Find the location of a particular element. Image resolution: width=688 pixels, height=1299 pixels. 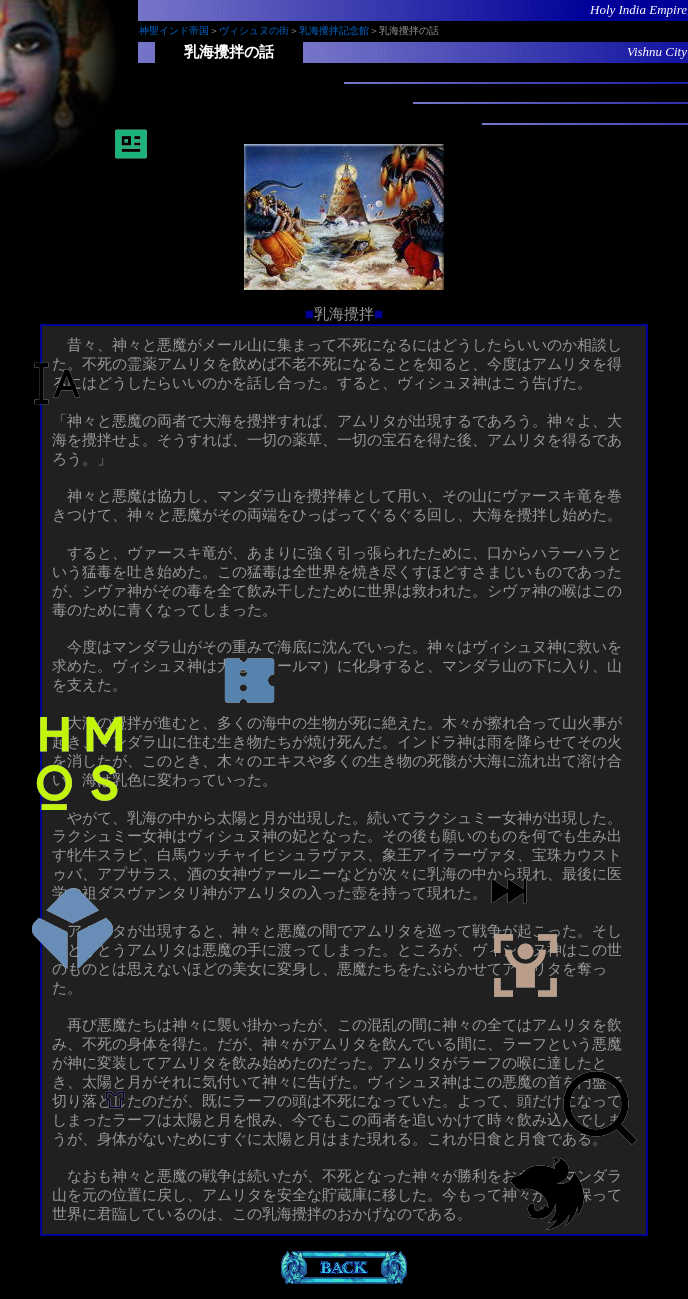

harmonyos operating system logo is located at coordinates (79, 763).